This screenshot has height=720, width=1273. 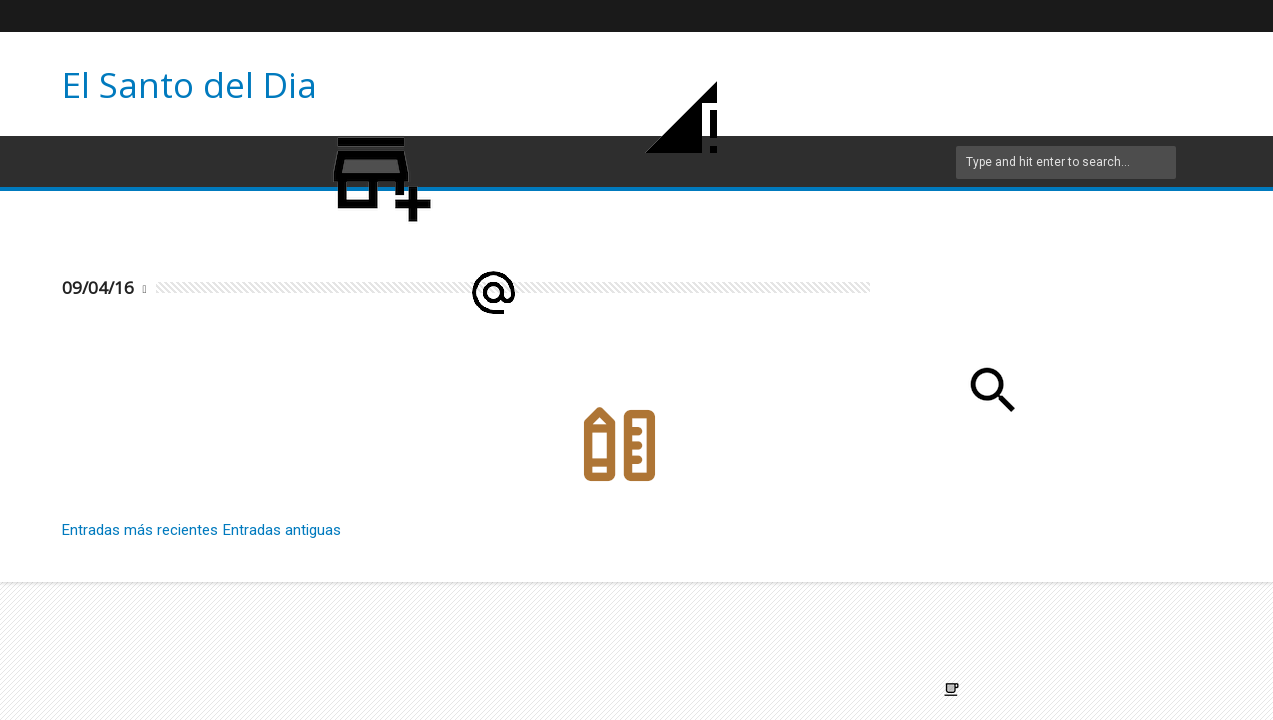 What do you see at coordinates (951, 689) in the screenshot?
I see `find nearby coffee shops or cafes` at bounding box center [951, 689].